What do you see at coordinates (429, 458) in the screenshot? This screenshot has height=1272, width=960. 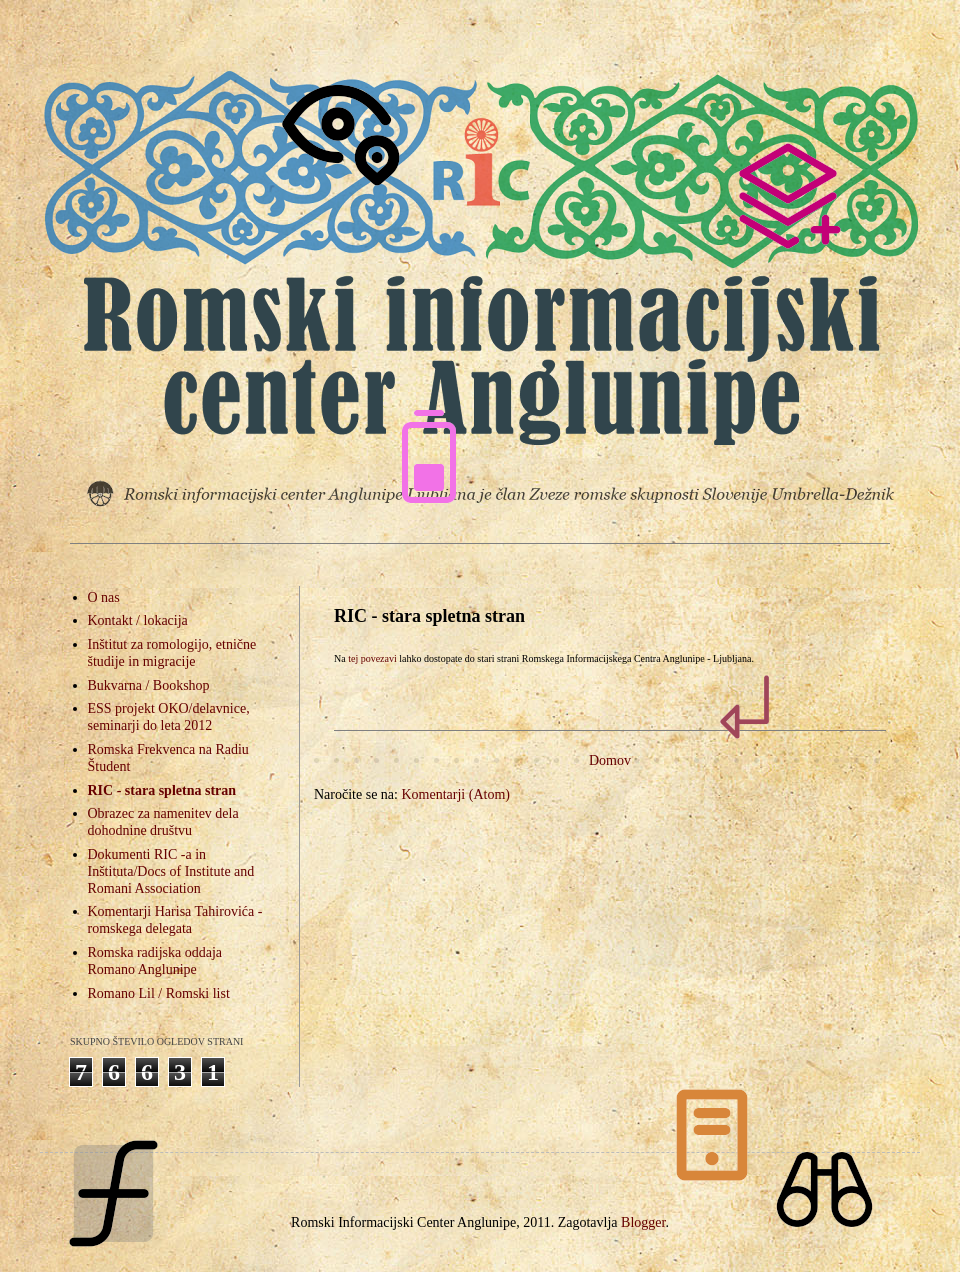 I see `indicates medium battery level` at bounding box center [429, 458].